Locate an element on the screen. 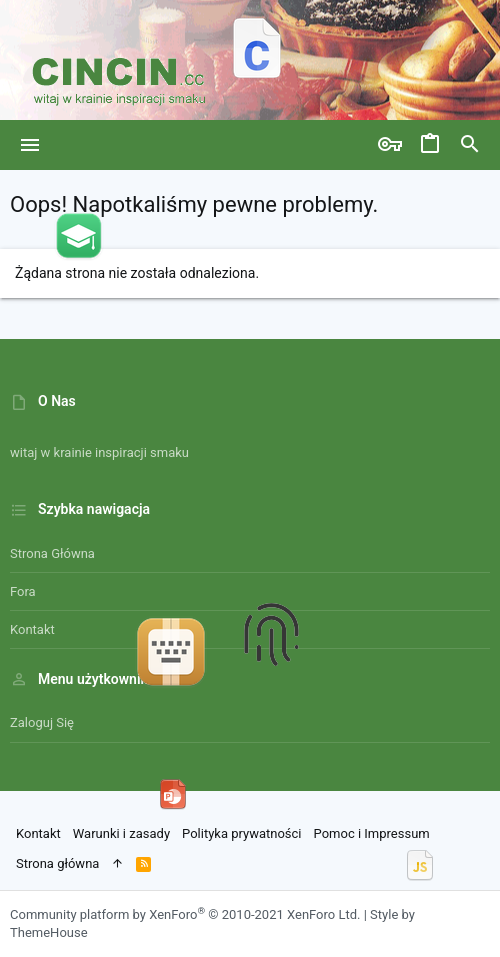  a javascript file in the file system is located at coordinates (420, 865).